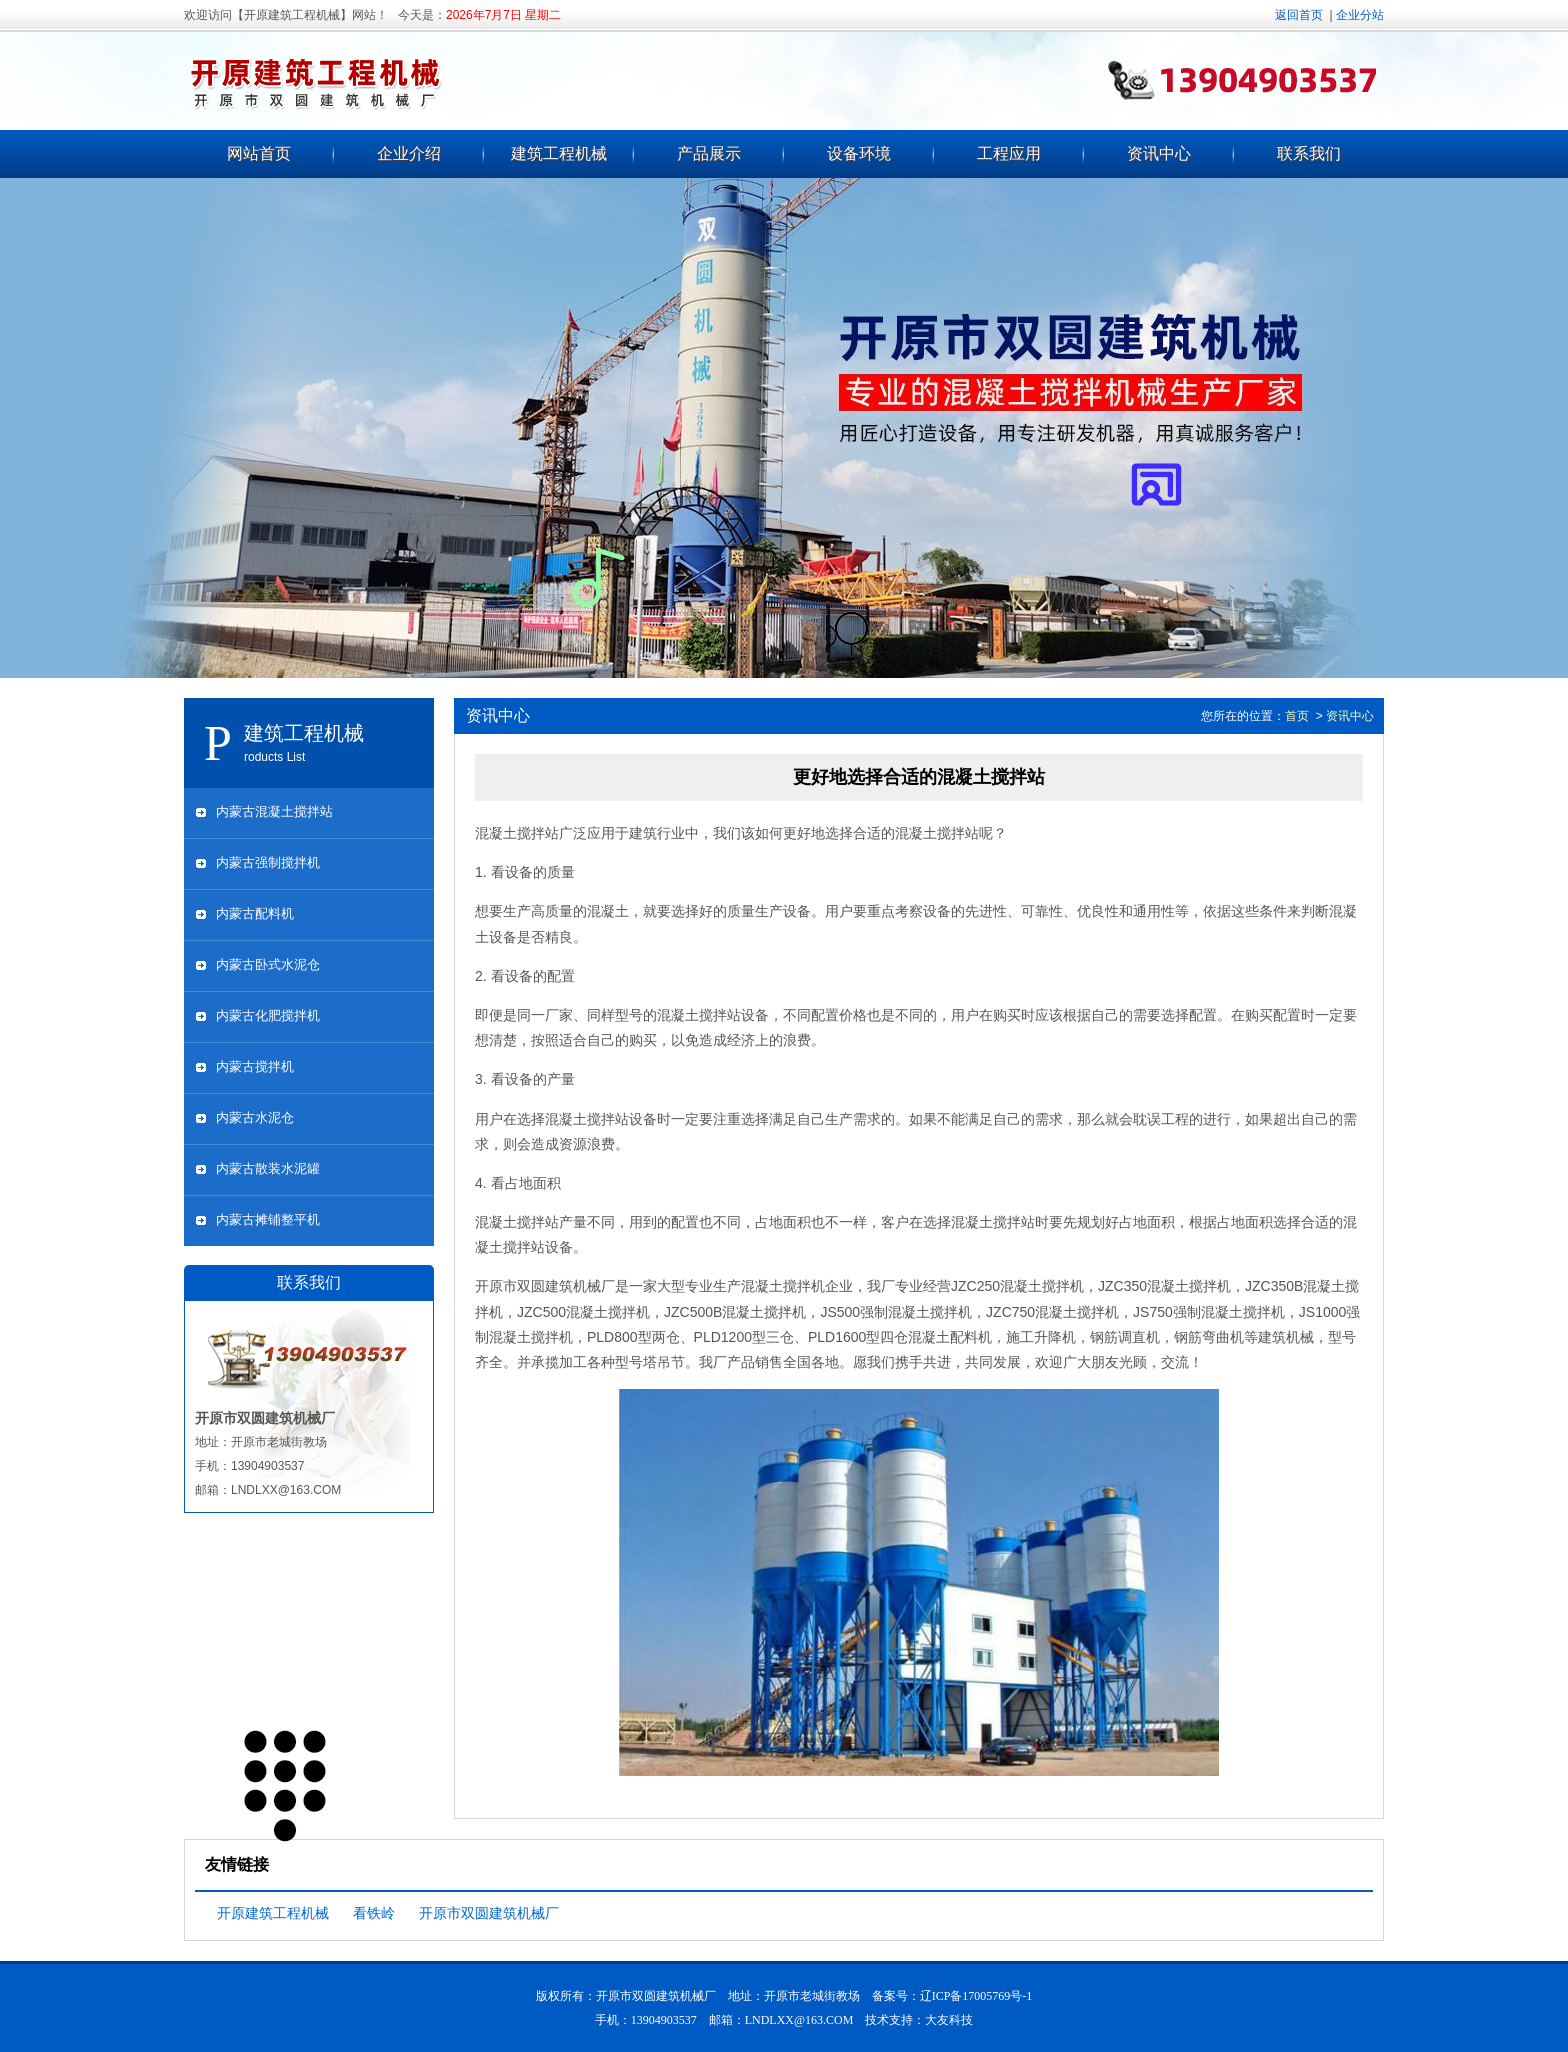  Describe the element at coordinates (285, 1786) in the screenshot. I see `open the phone dialer` at that location.